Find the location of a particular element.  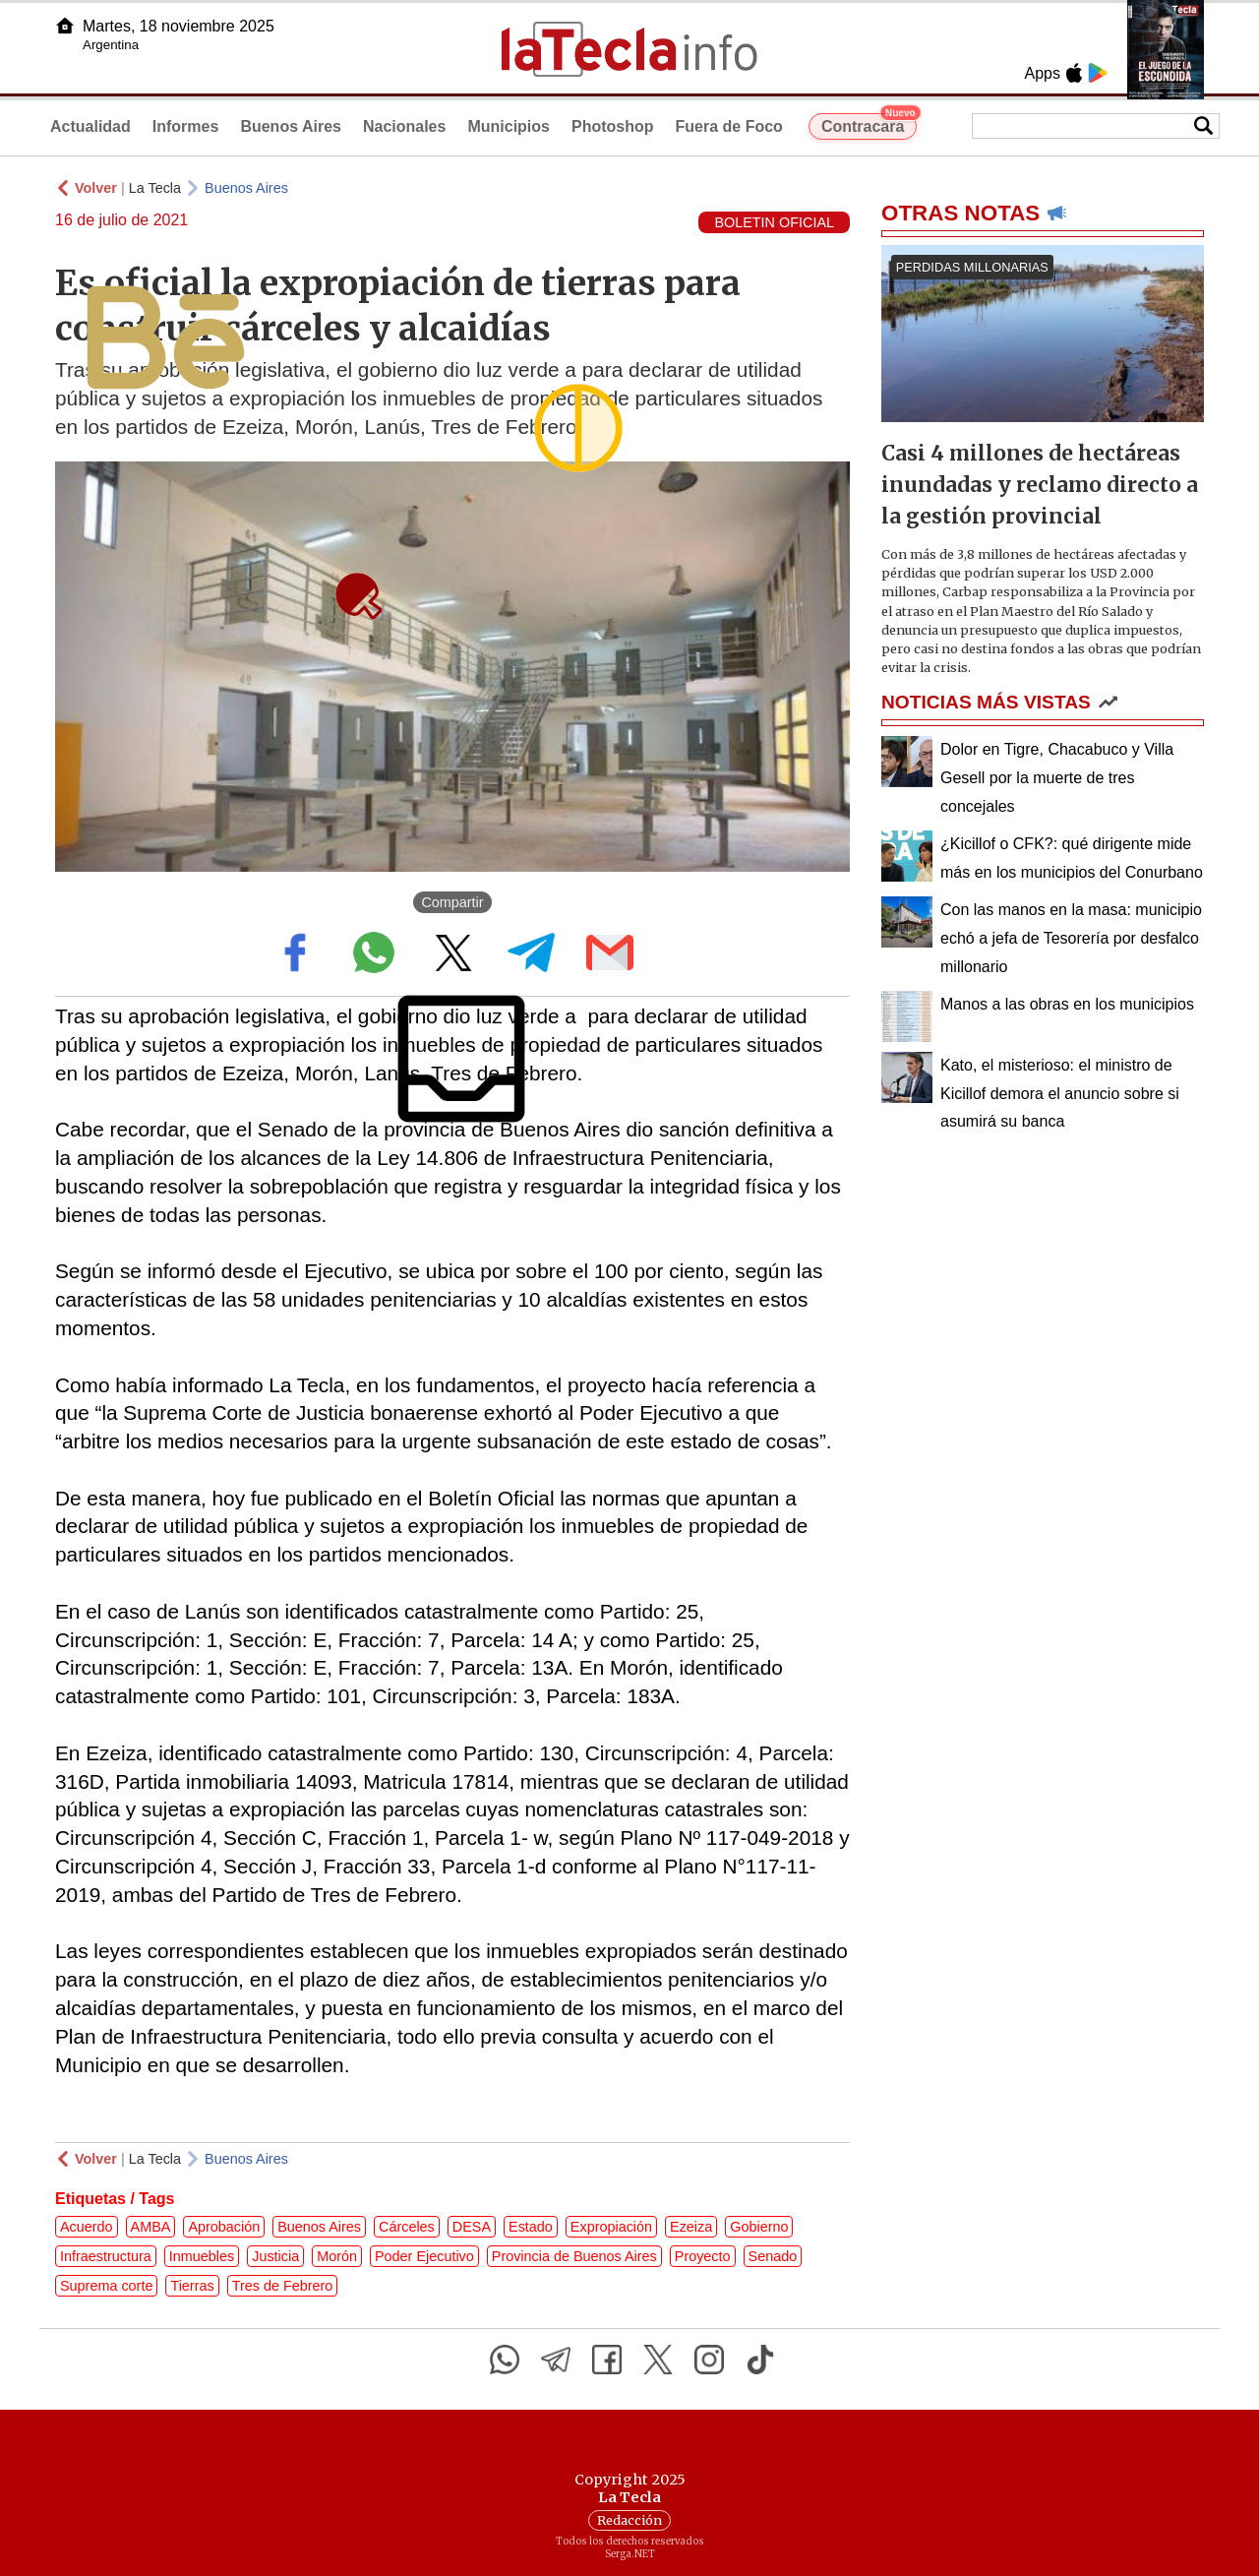

access inbox or incoming items is located at coordinates (461, 1059).